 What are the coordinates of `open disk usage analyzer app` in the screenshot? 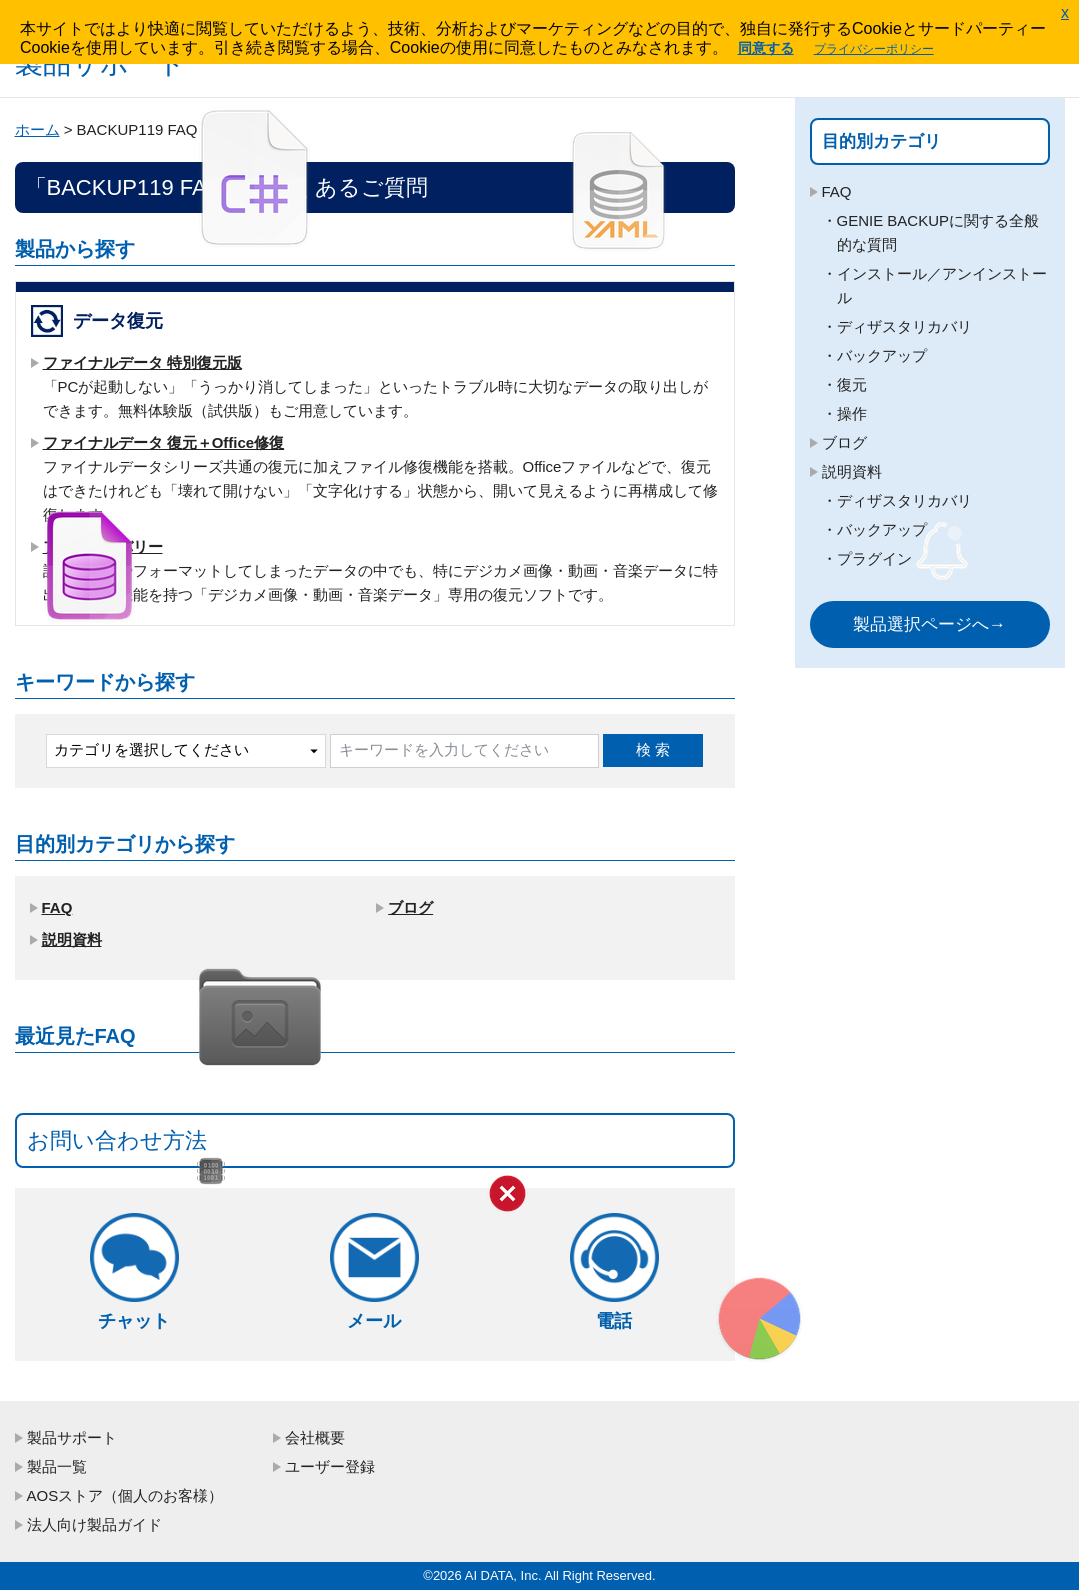 It's located at (759, 1318).